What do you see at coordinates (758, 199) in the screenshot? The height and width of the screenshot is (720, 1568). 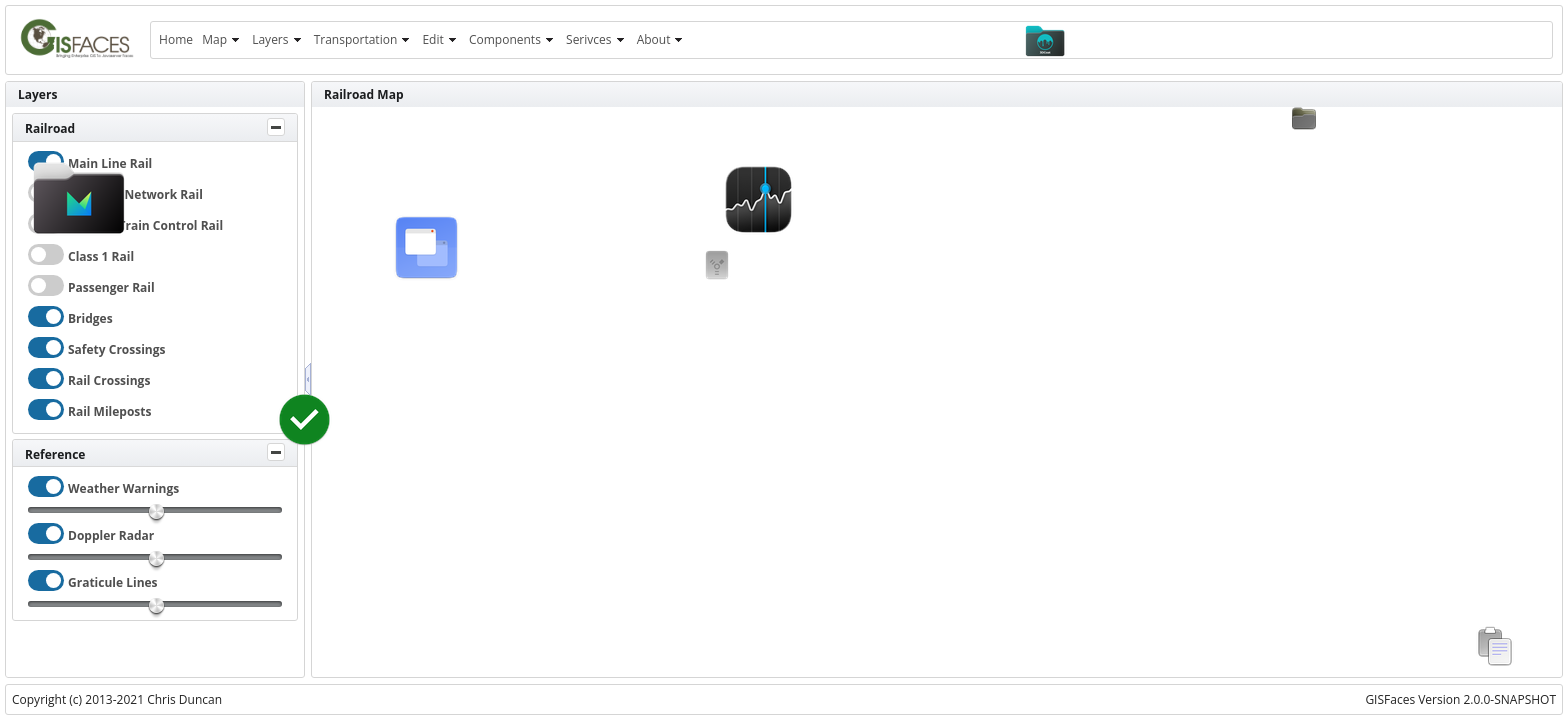 I see `open the stocks app` at bounding box center [758, 199].